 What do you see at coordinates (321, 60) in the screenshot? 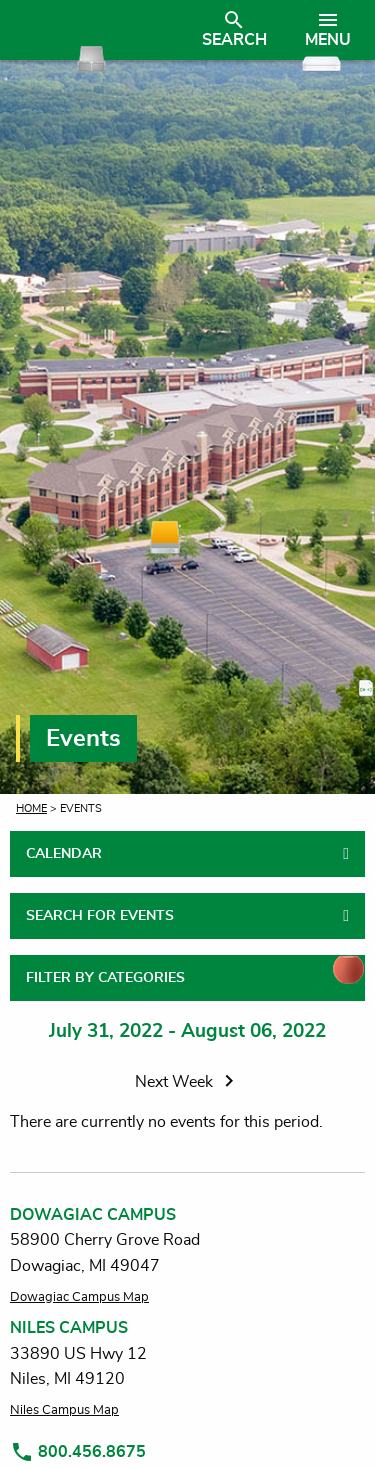
I see `access airport extreme router settings` at bounding box center [321, 60].